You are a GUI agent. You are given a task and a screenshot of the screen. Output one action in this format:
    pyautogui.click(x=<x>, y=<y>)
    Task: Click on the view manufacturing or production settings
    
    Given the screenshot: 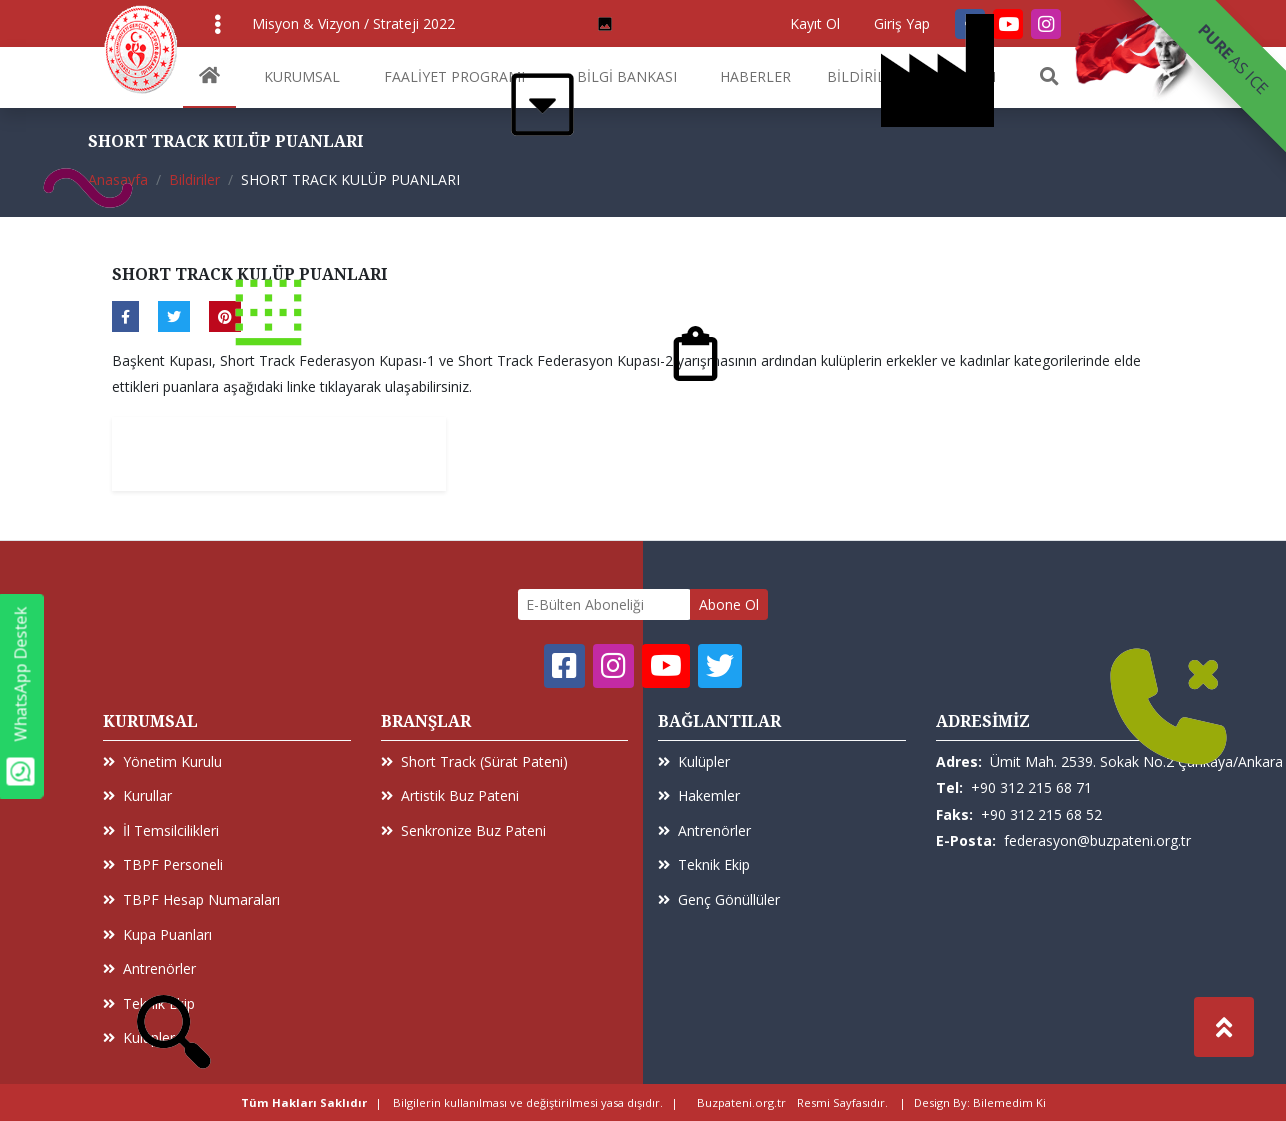 What is the action you would take?
    pyautogui.click(x=937, y=70)
    